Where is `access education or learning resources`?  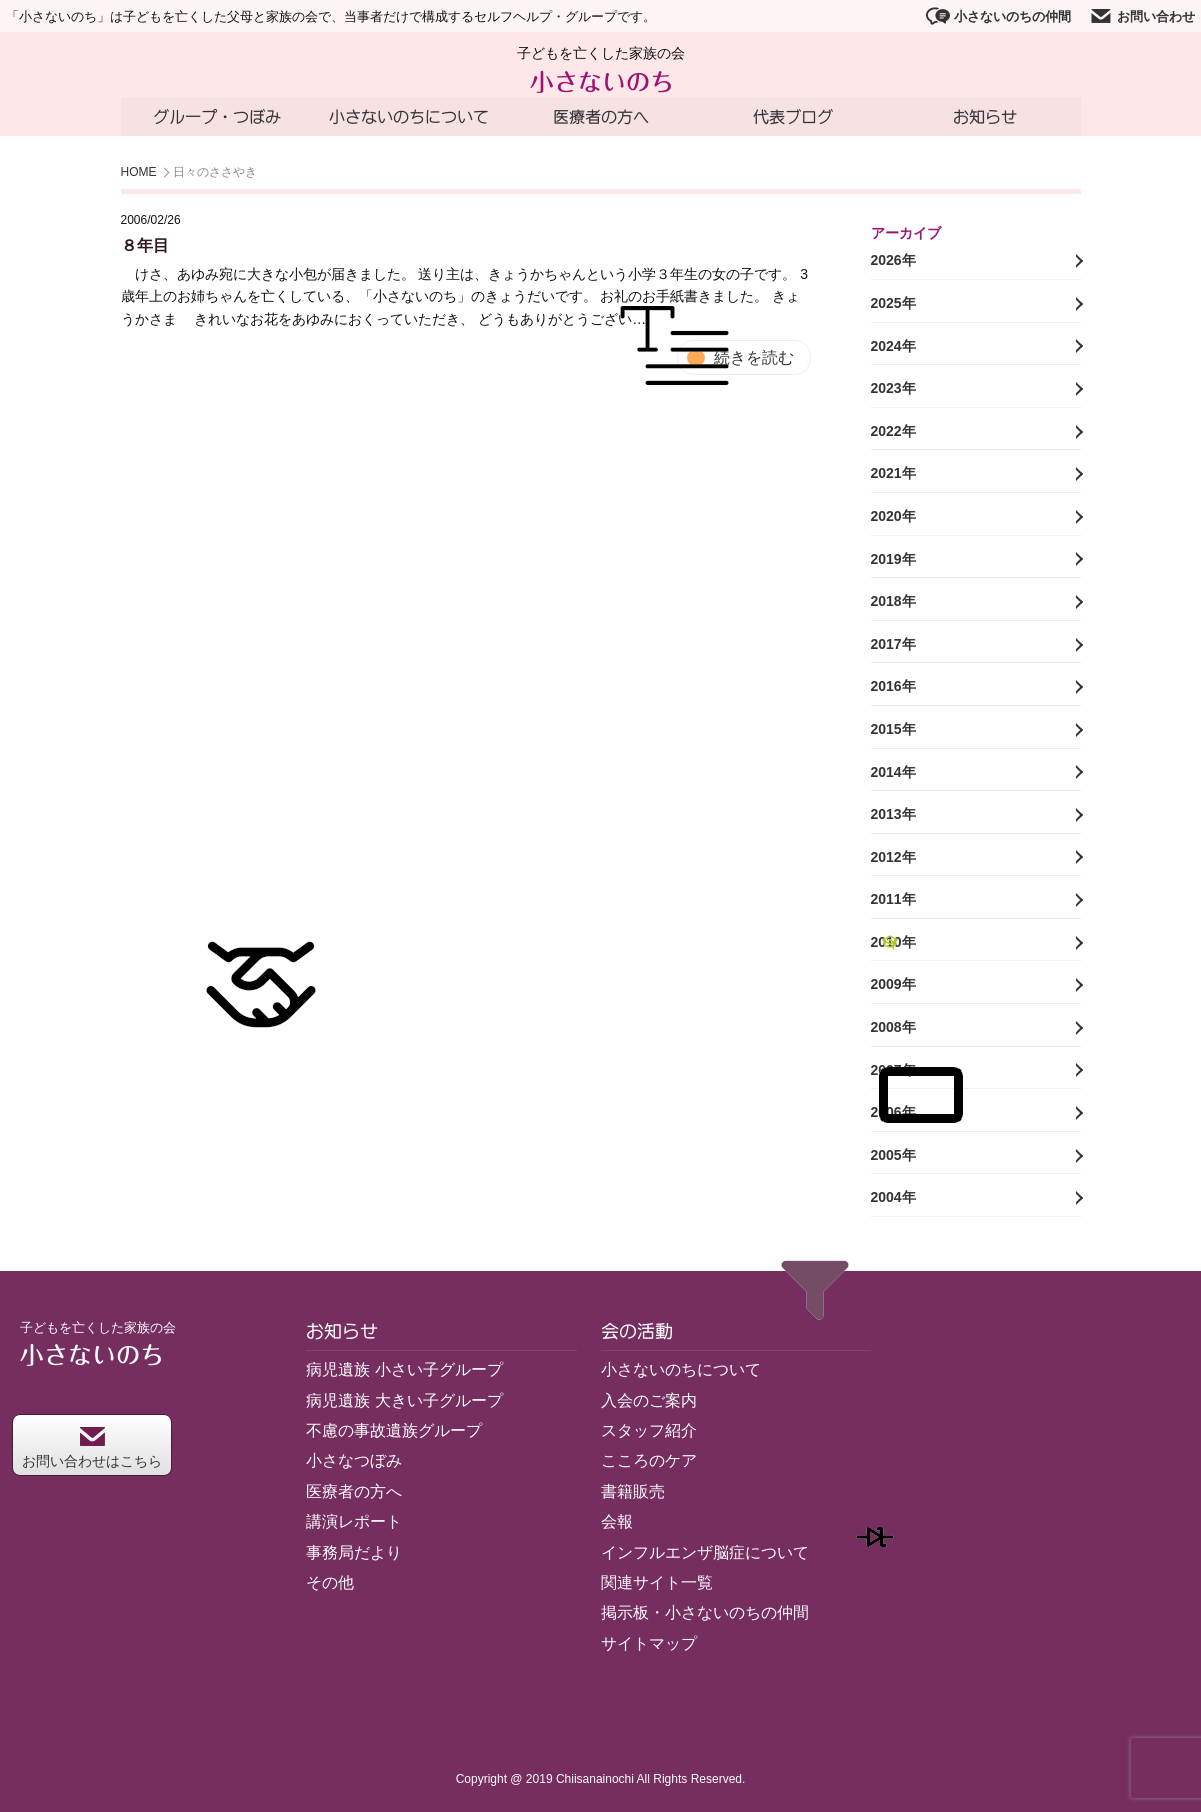
access education or learning resources is located at coordinates (890, 942).